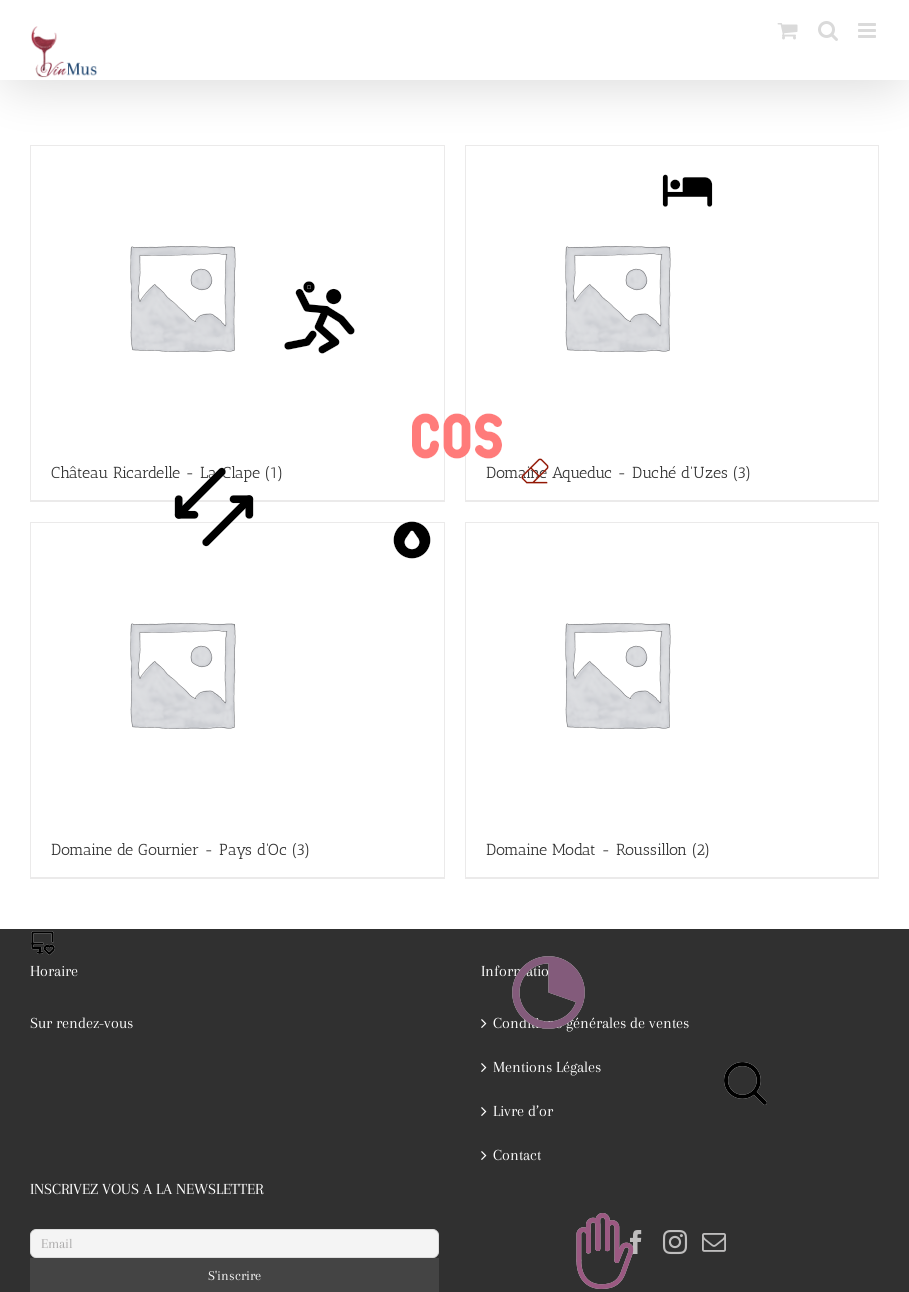 Image resolution: width=909 pixels, height=1292 pixels. I want to click on add this device to favorites, so click(42, 942).